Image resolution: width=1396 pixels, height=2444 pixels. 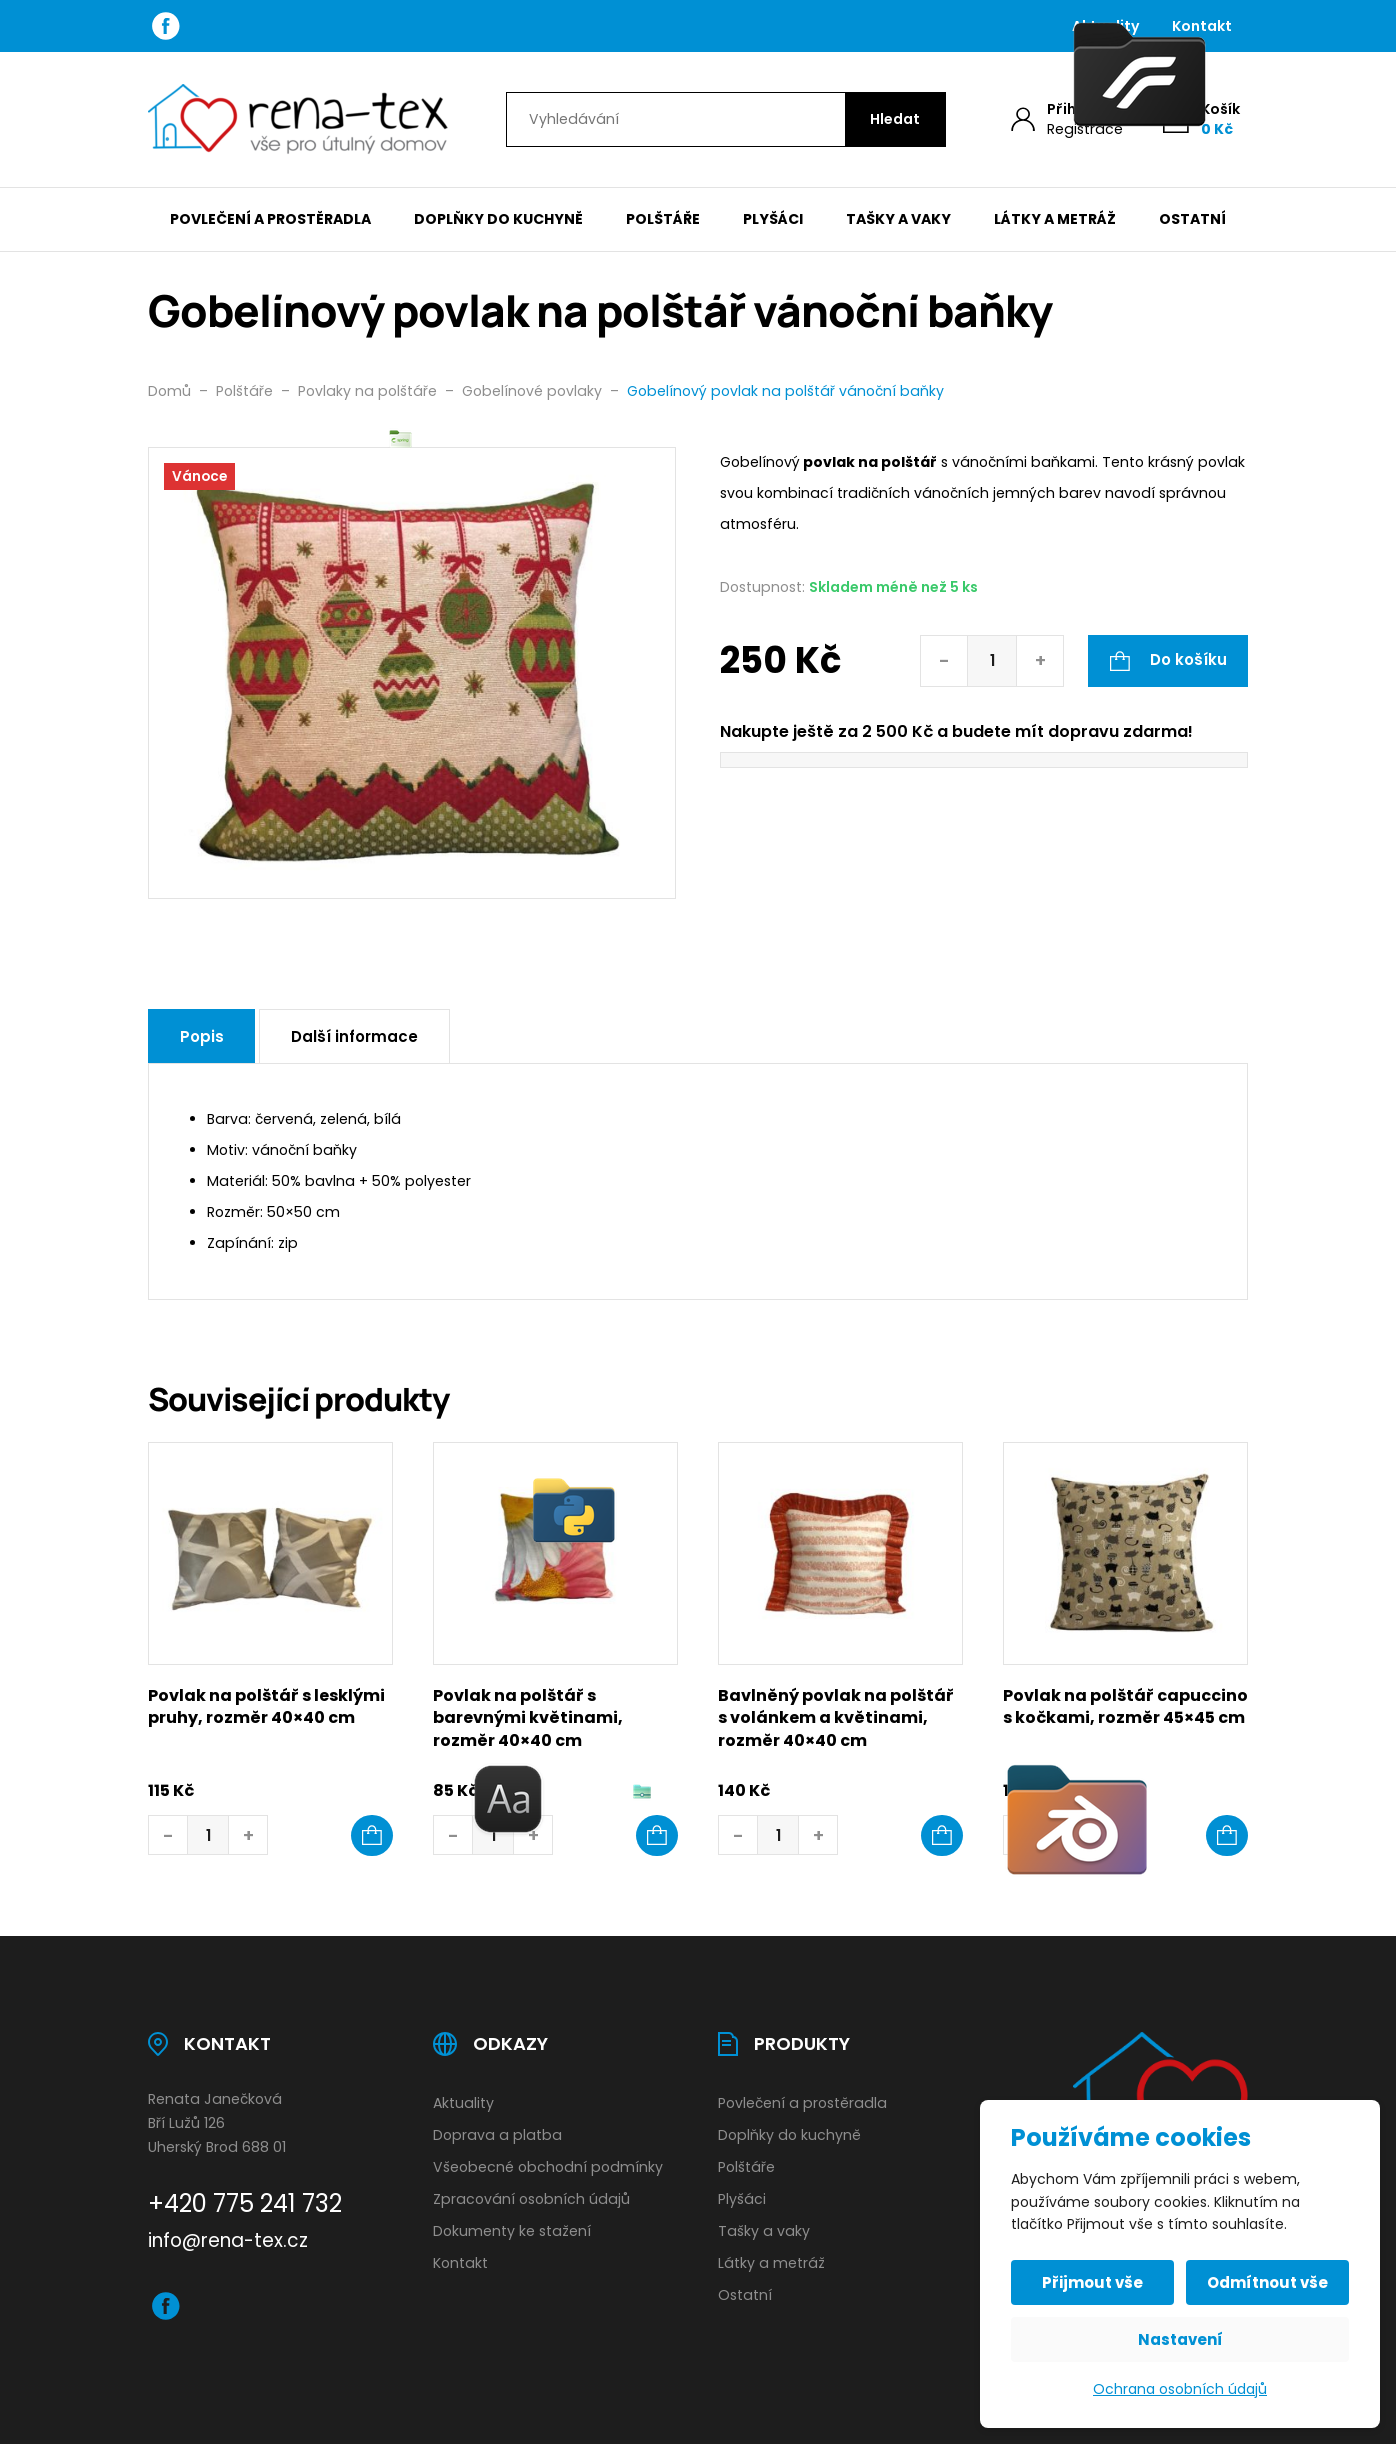 What do you see at coordinates (1076, 1823) in the screenshot?
I see `open folder containing Blender project files` at bounding box center [1076, 1823].